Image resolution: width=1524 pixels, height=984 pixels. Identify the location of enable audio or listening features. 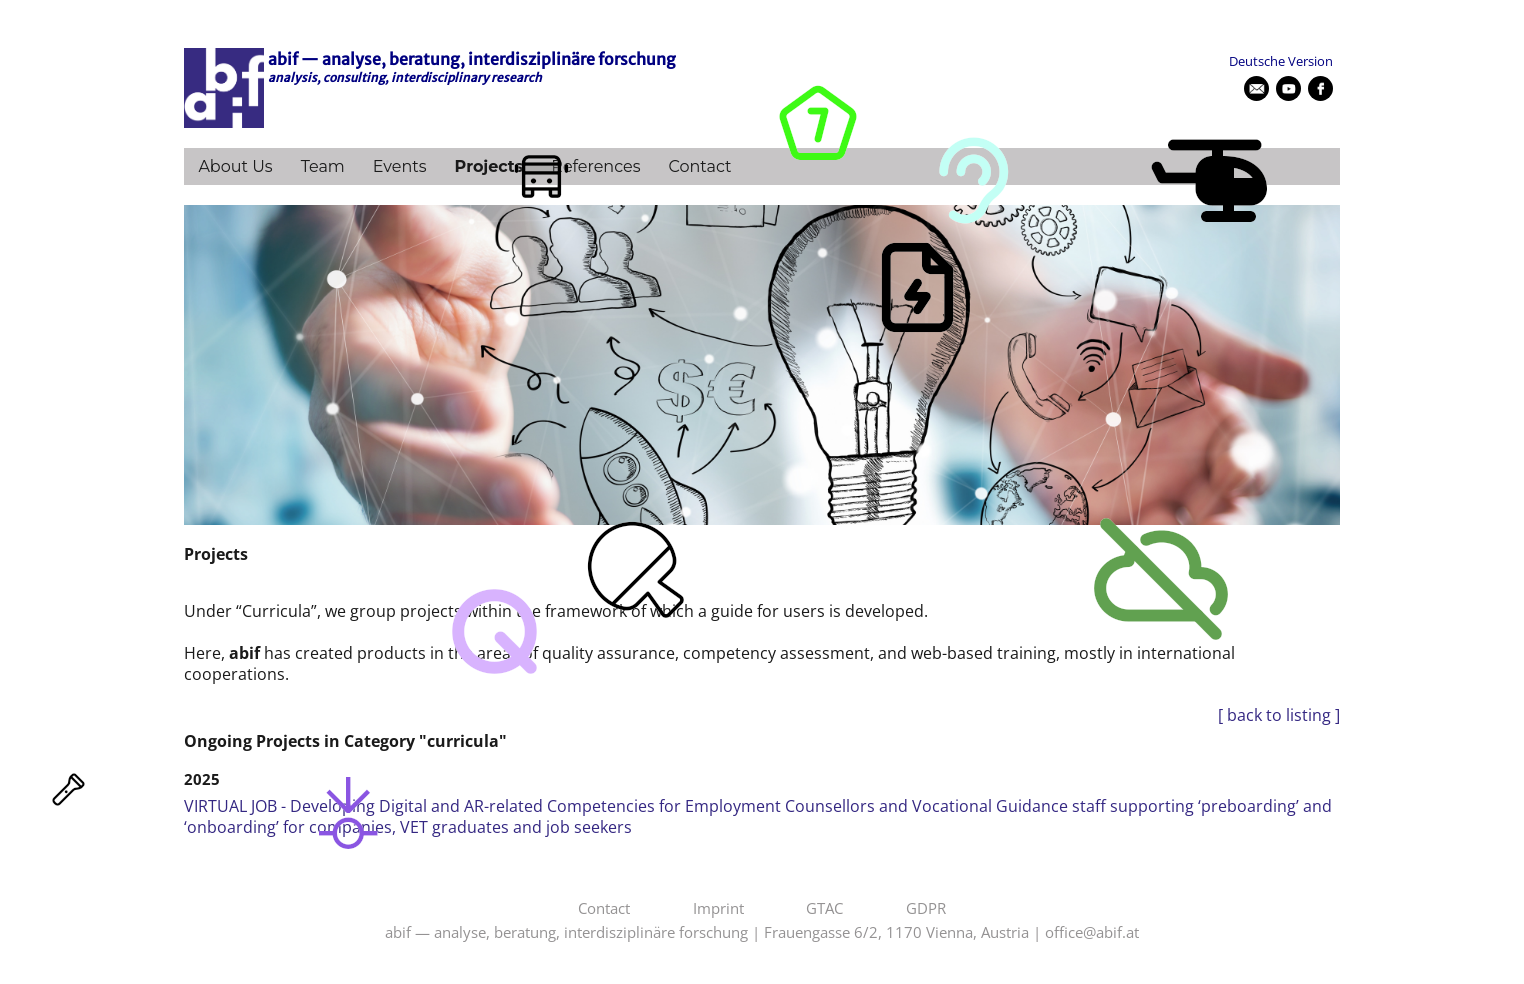
(969, 180).